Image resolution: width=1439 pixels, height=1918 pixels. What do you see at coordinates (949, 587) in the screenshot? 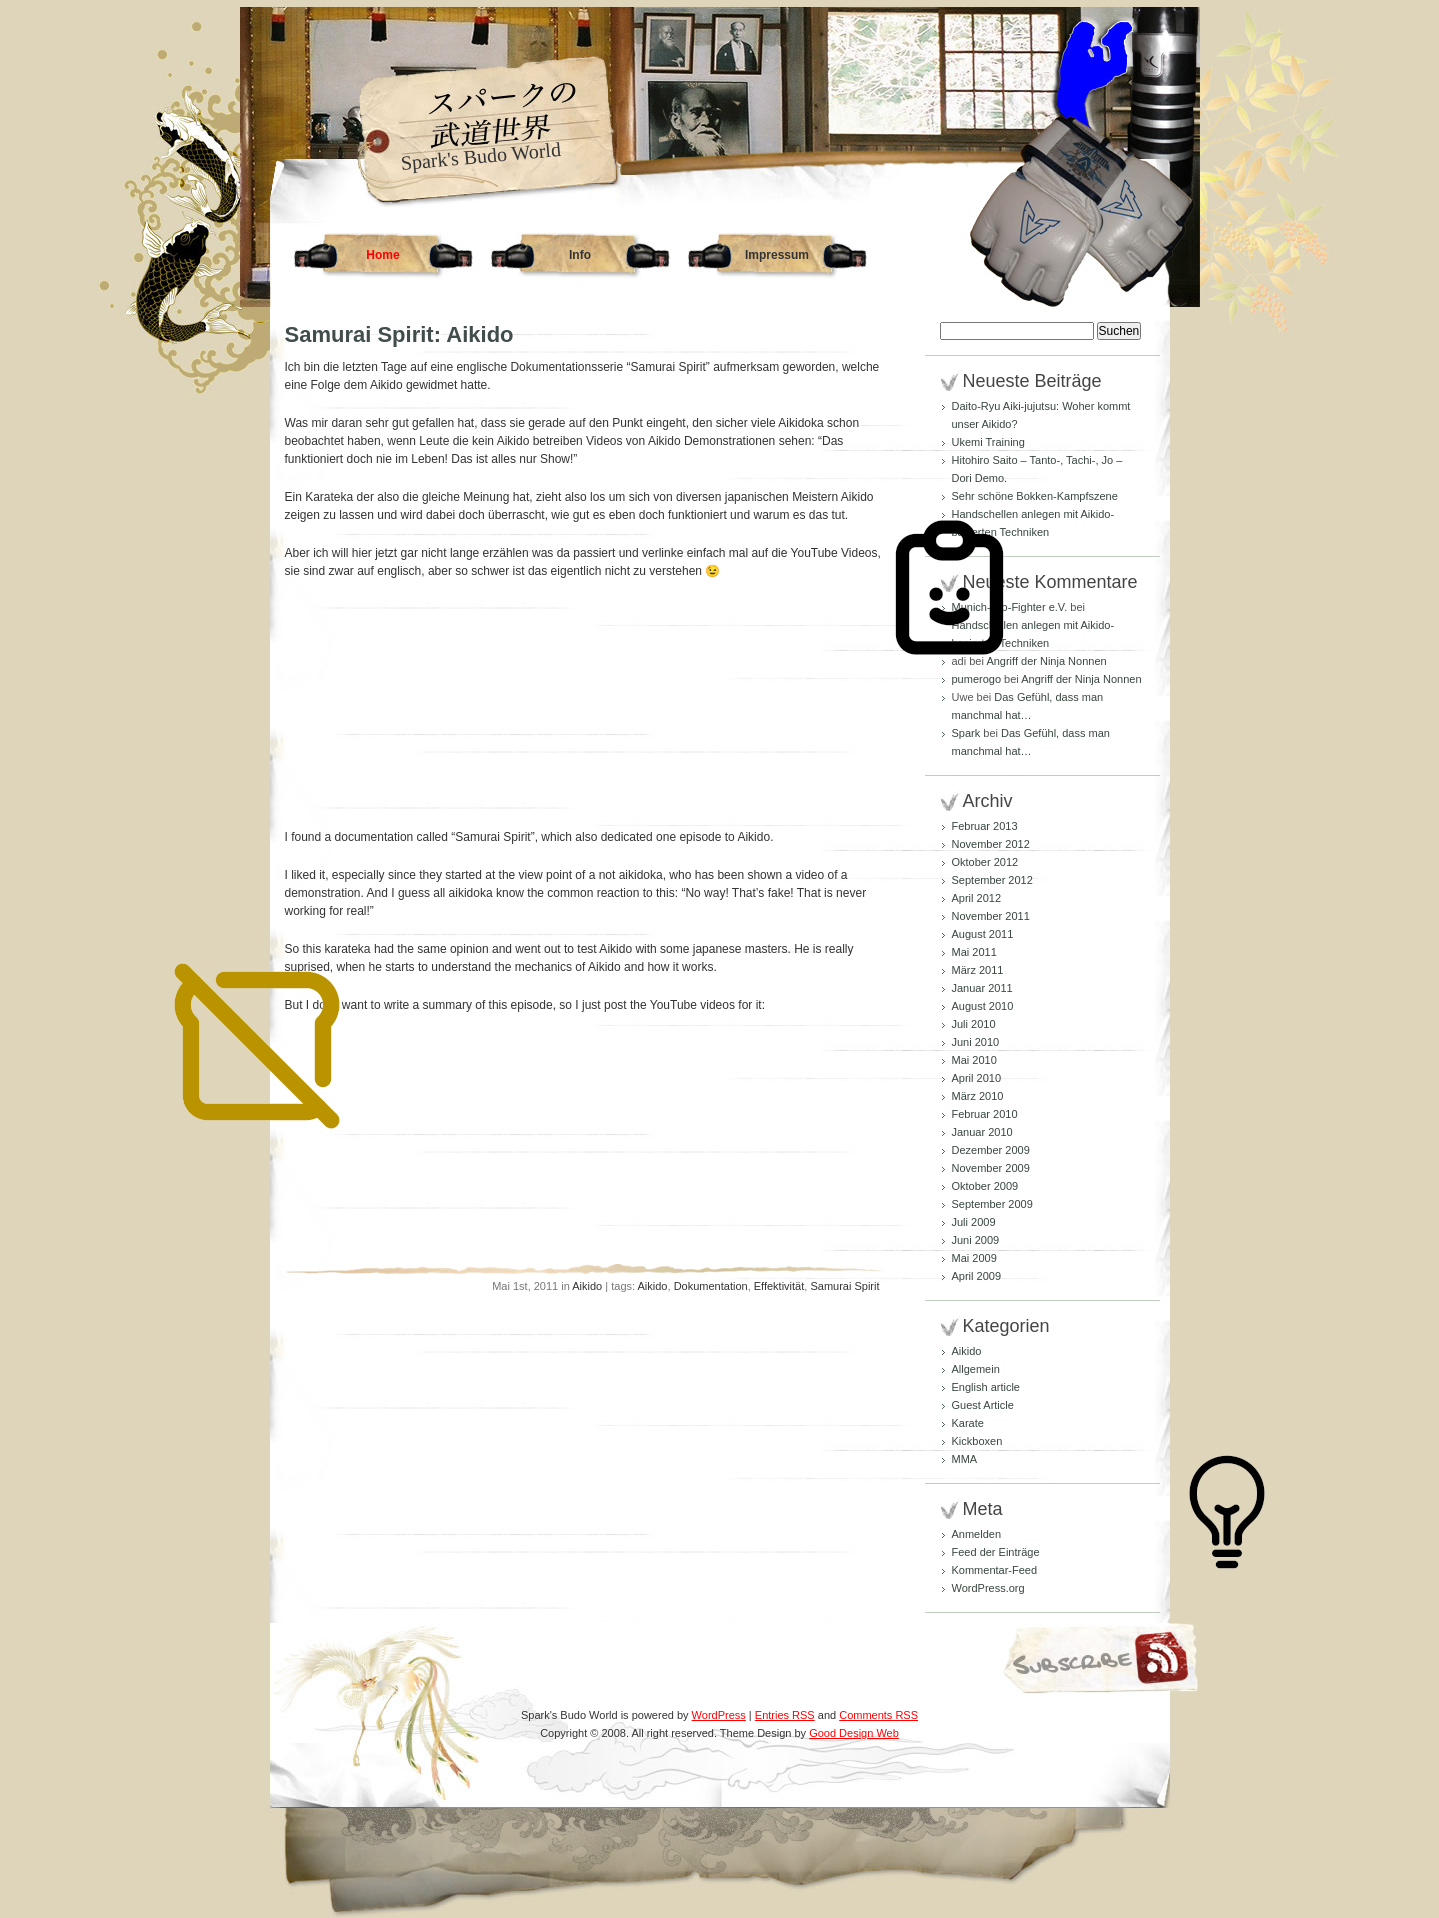
I see `view feedback or satisfaction survey` at bounding box center [949, 587].